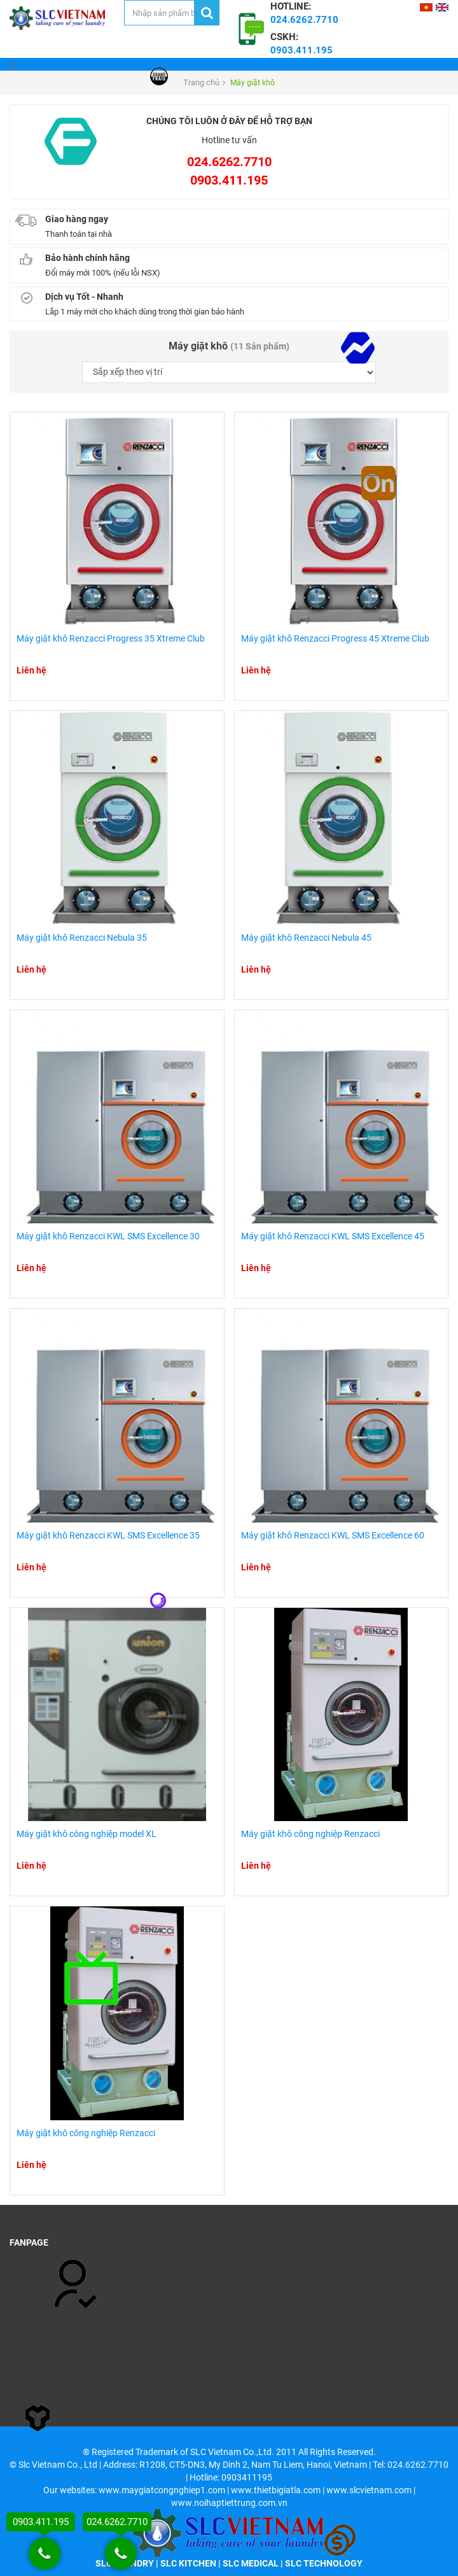  What do you see at coordinates (91, 1980) in the screenshot?
I see `access TV or video streaming features` at bounding box center [91, 1980].